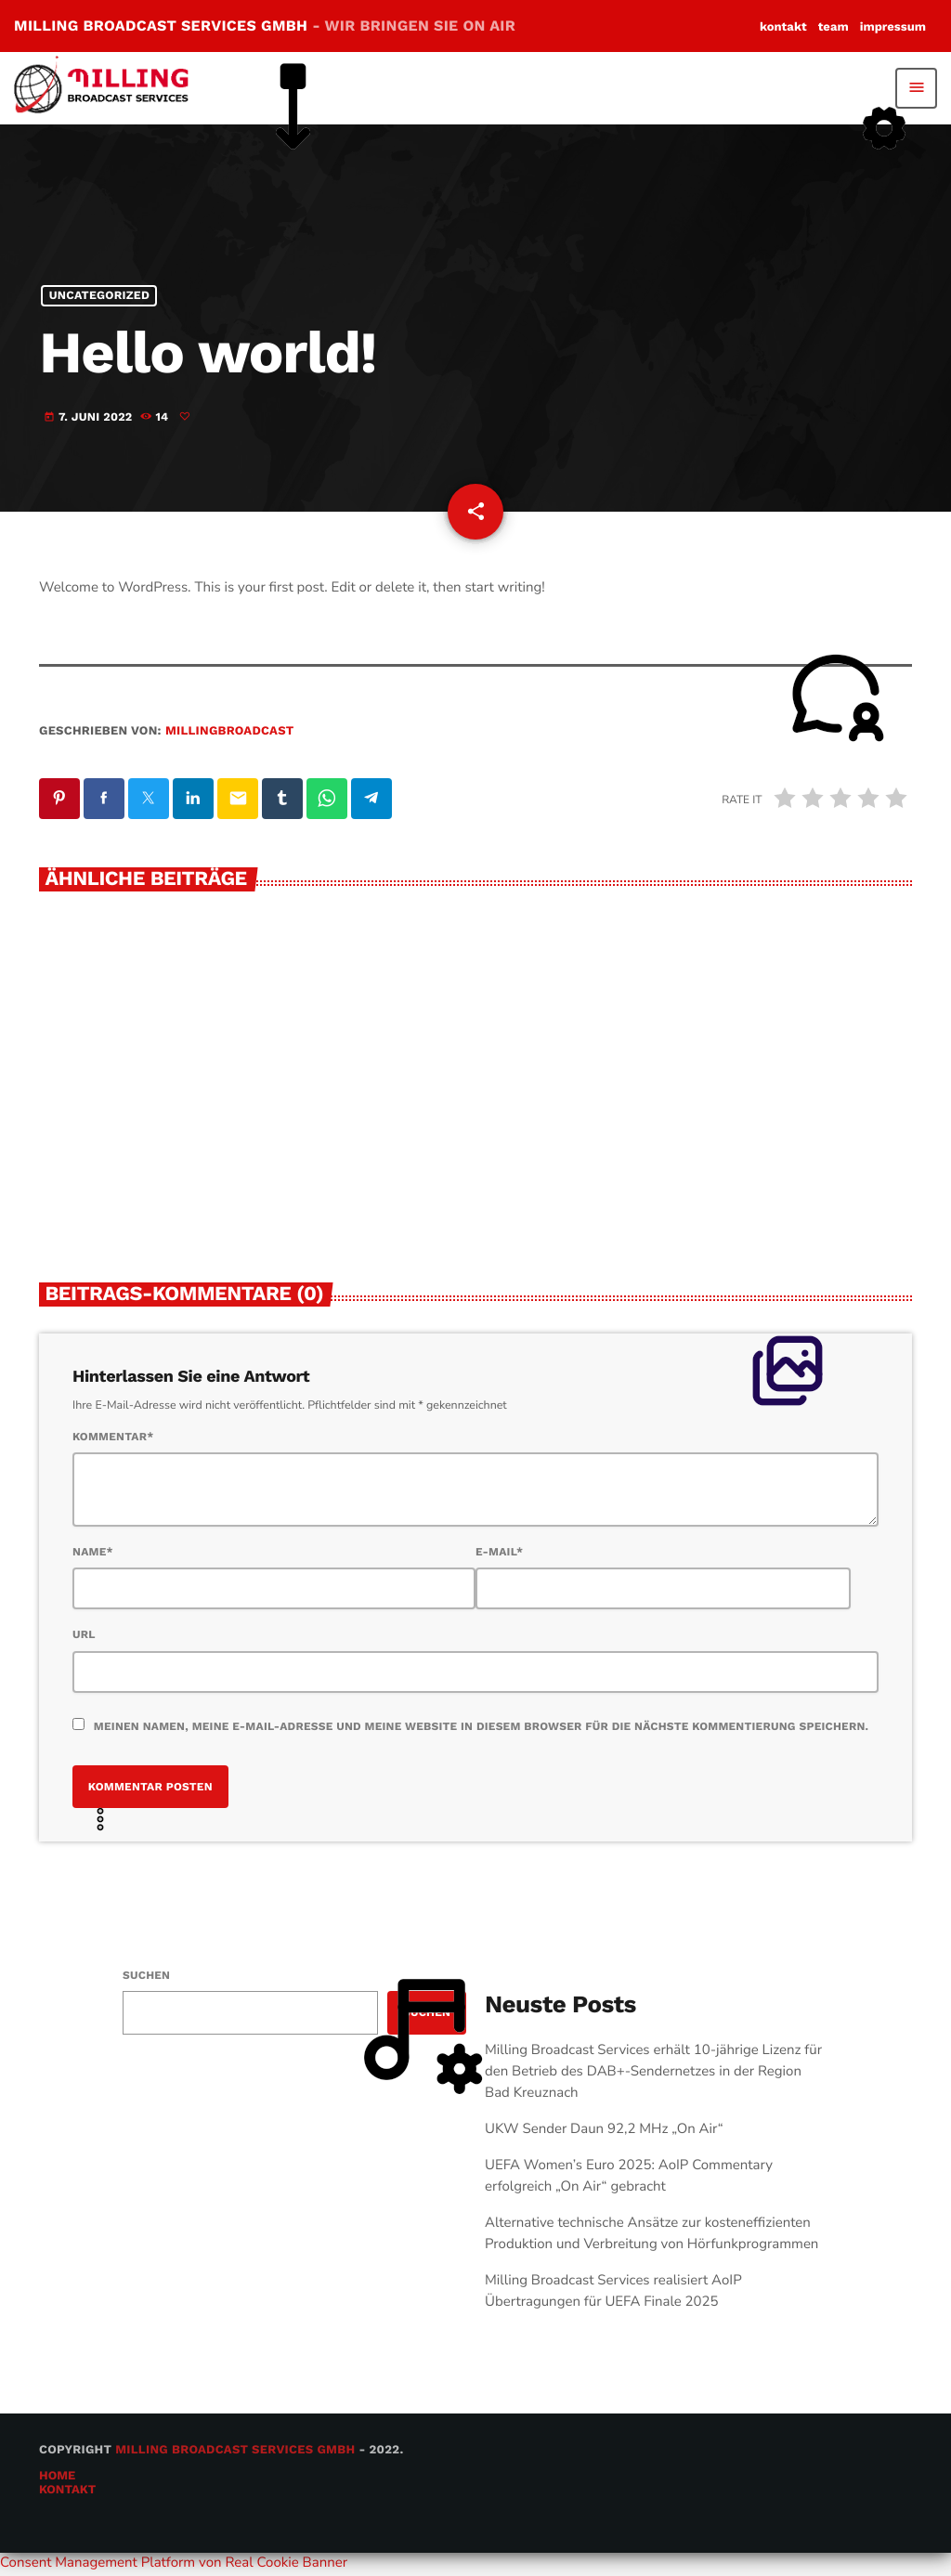 Image resolution: width=951 pixels, height=2576 pixels. Describe the element at coordinates (100, 1819) in the screenshot. I see `open more options menu` at that location.